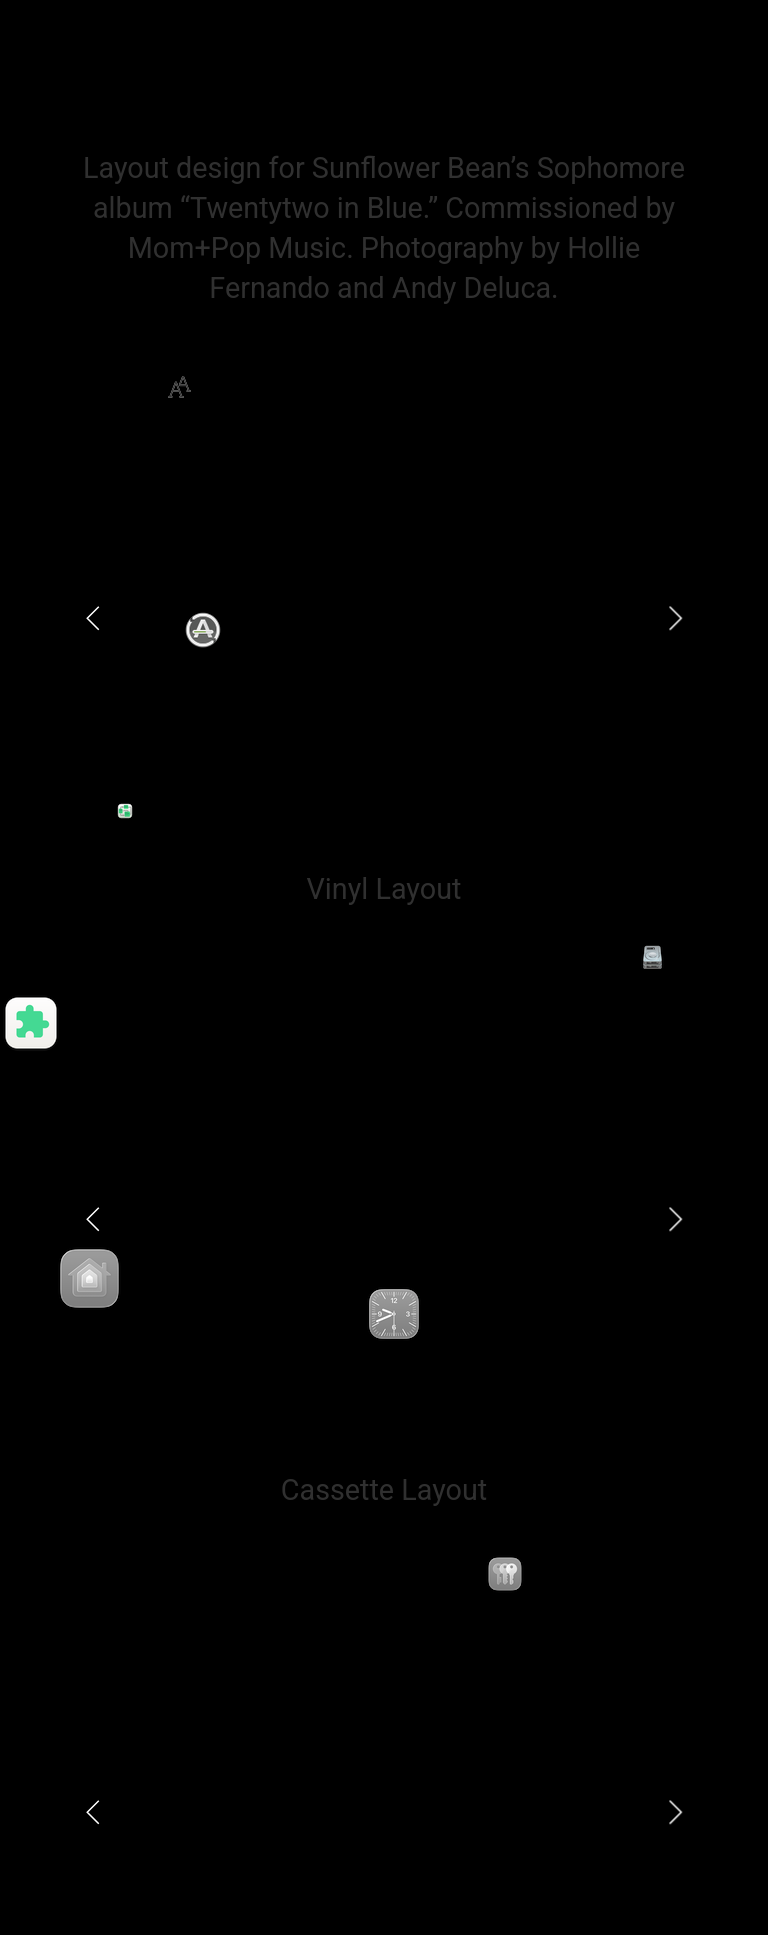 The image size is (768, 1935). I want to click on access font settings and typography options, so click(179, 387).